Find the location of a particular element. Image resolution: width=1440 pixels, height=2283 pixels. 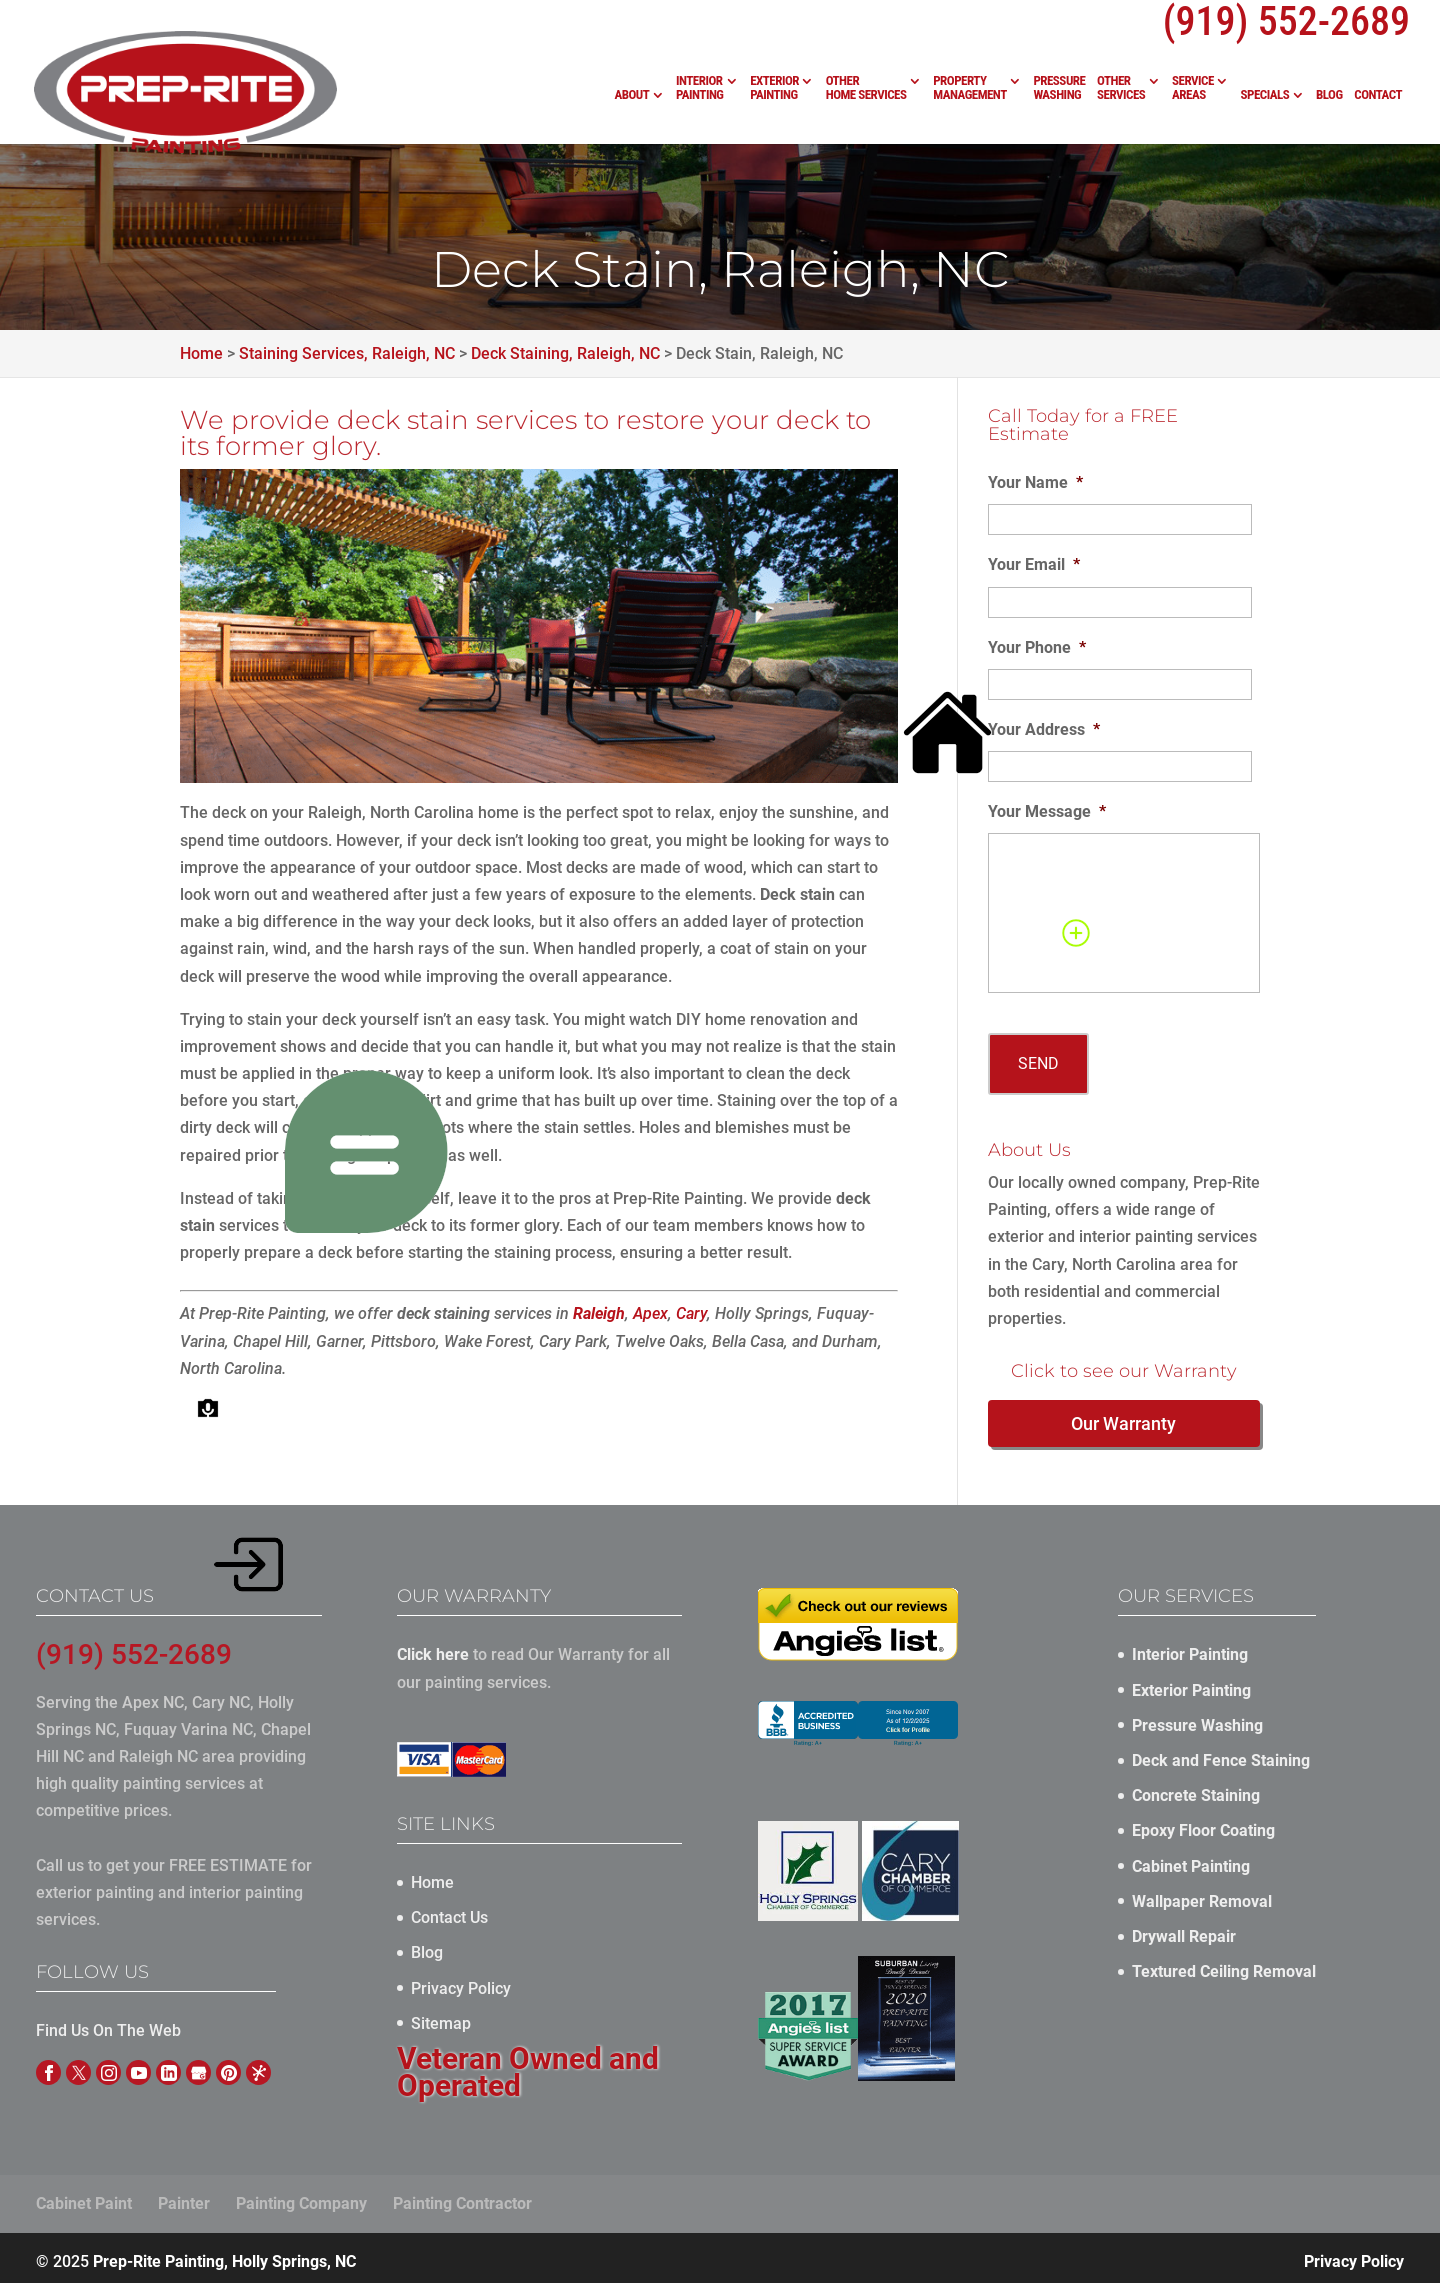

log in to your account is located at coordinates (248, 1564).